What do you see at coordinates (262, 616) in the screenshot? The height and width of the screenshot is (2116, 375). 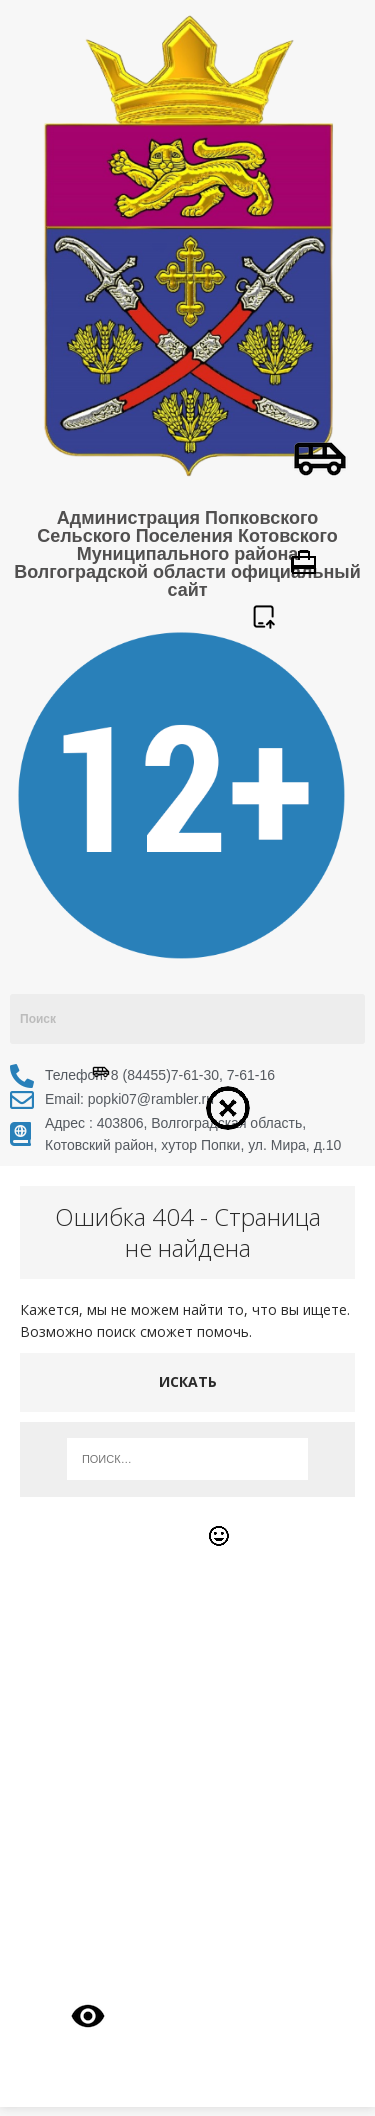 I see `upload content to tablet device` at bounding box center [262, 616].